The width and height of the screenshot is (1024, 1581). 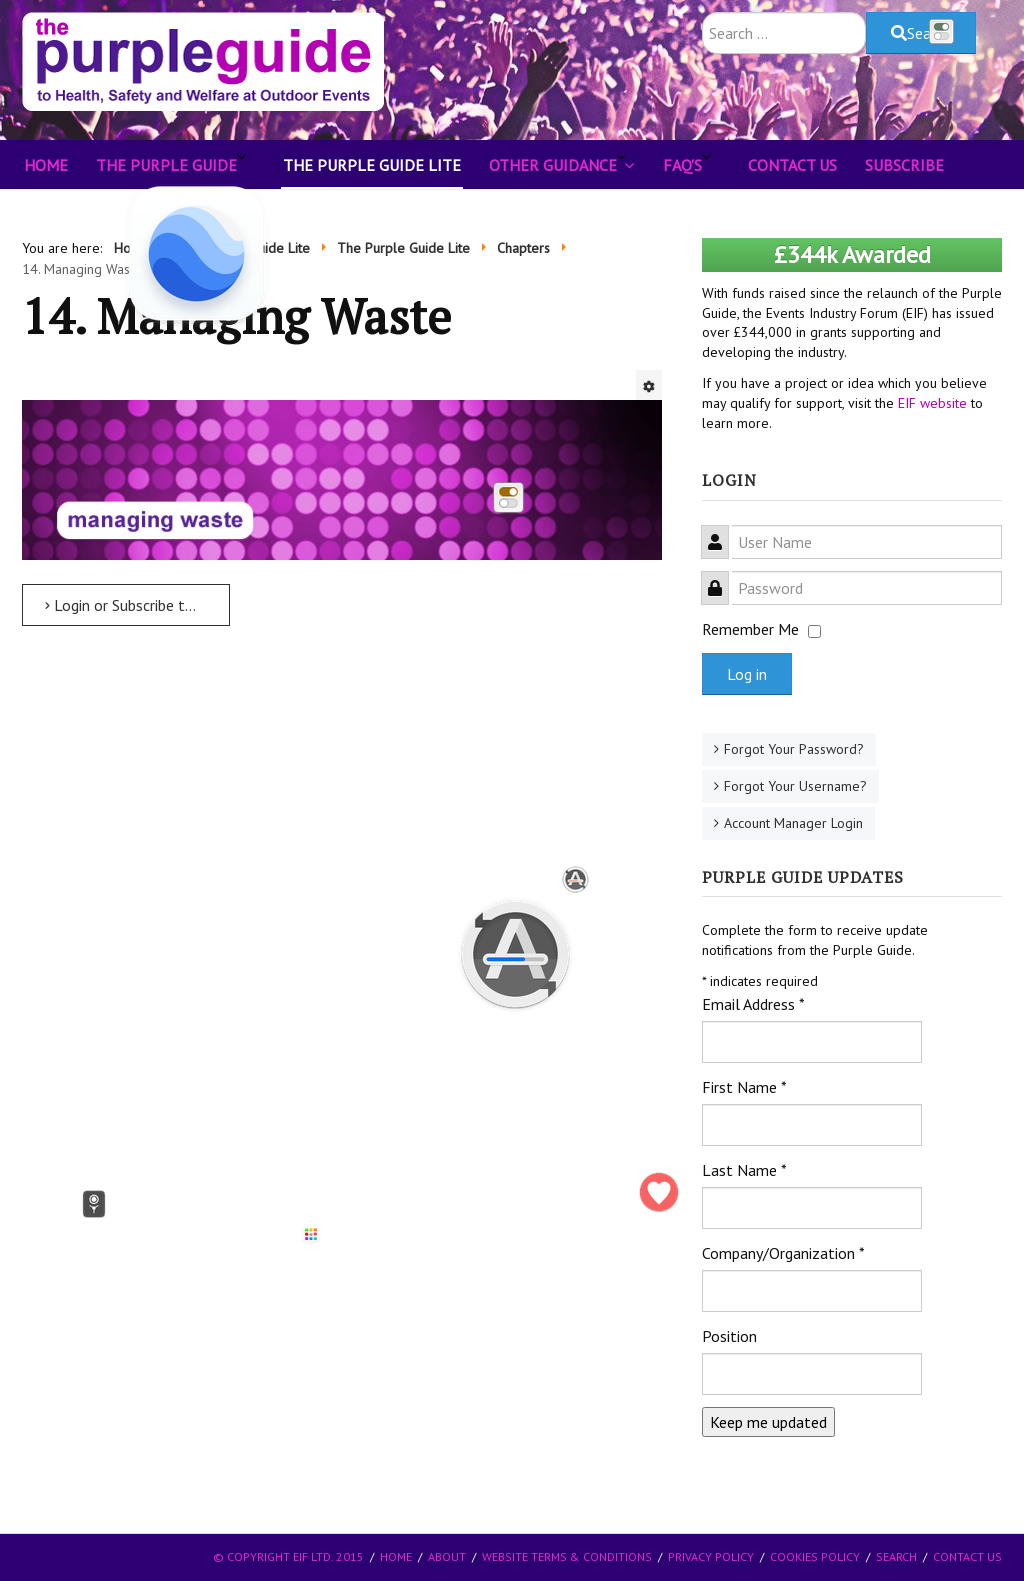 What do you see at coordinates (311, 1234) in the screenshot?
I see `open Launchpad to view all applications` at bounding box center [311, 1234].